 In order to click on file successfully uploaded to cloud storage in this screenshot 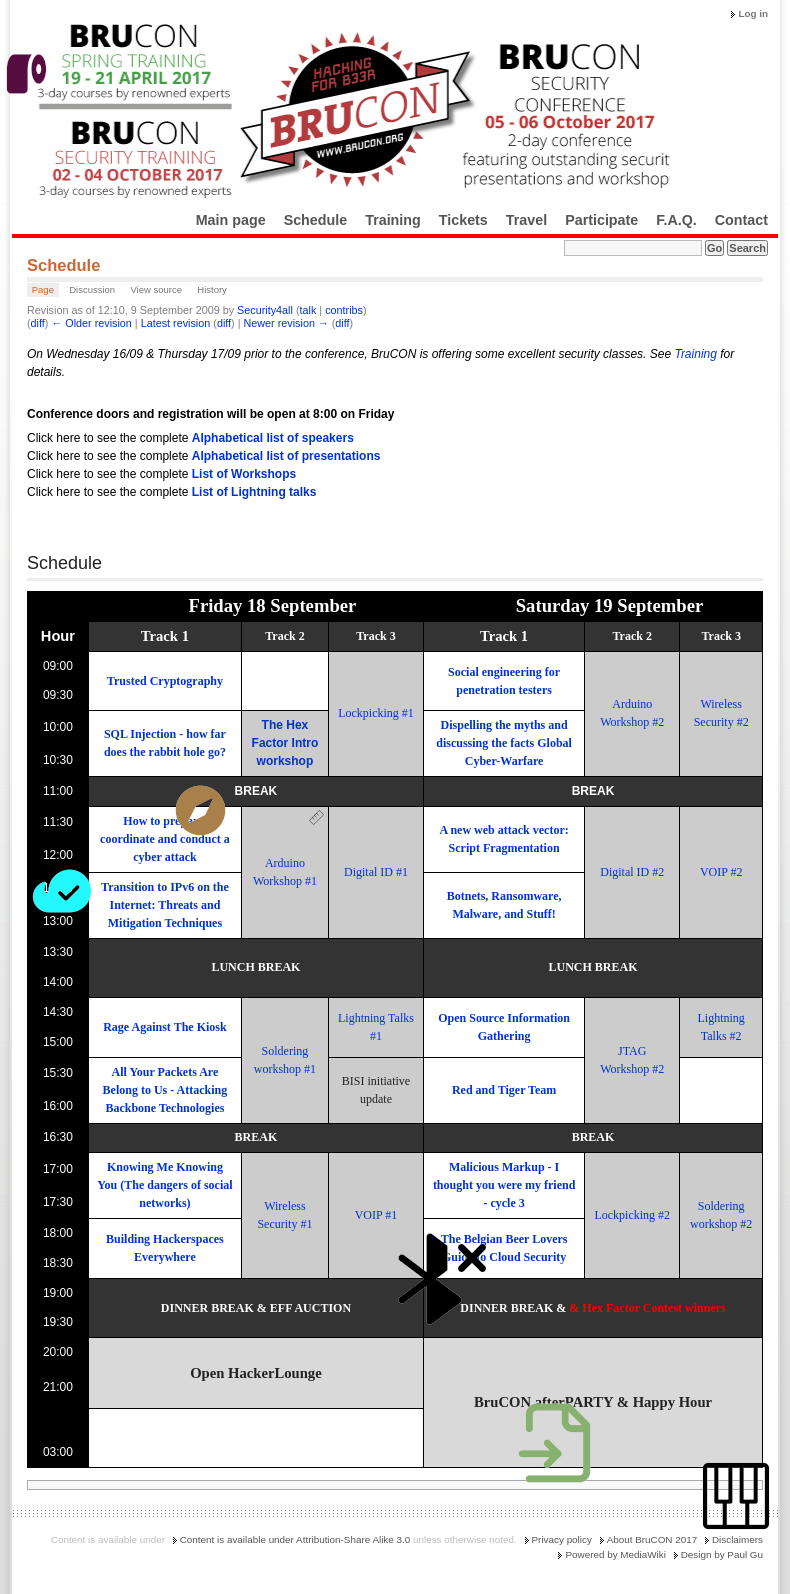, I will do `click(62, 891)`.